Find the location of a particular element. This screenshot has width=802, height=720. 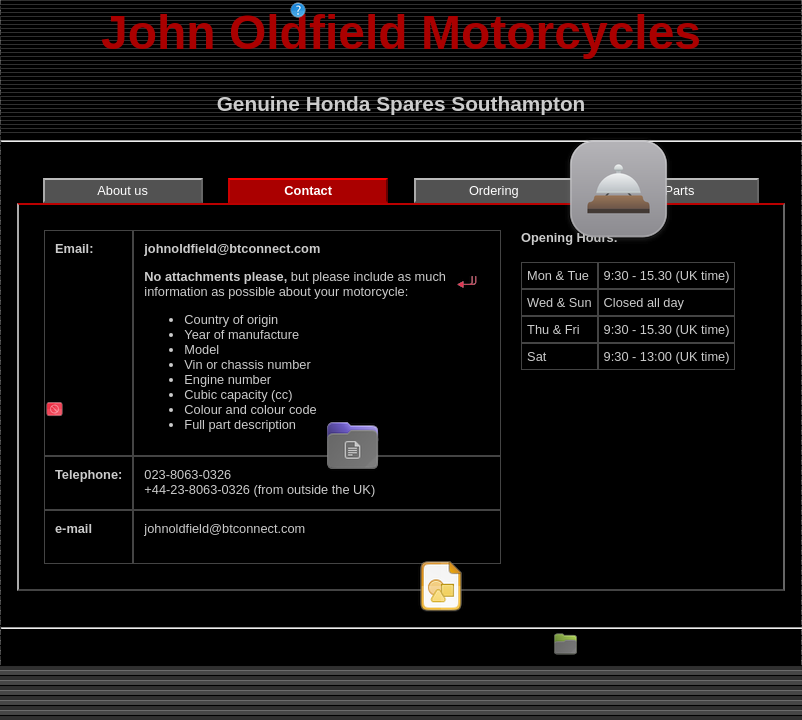

indicates a missing or broken image is located at coordinates (54, 408).